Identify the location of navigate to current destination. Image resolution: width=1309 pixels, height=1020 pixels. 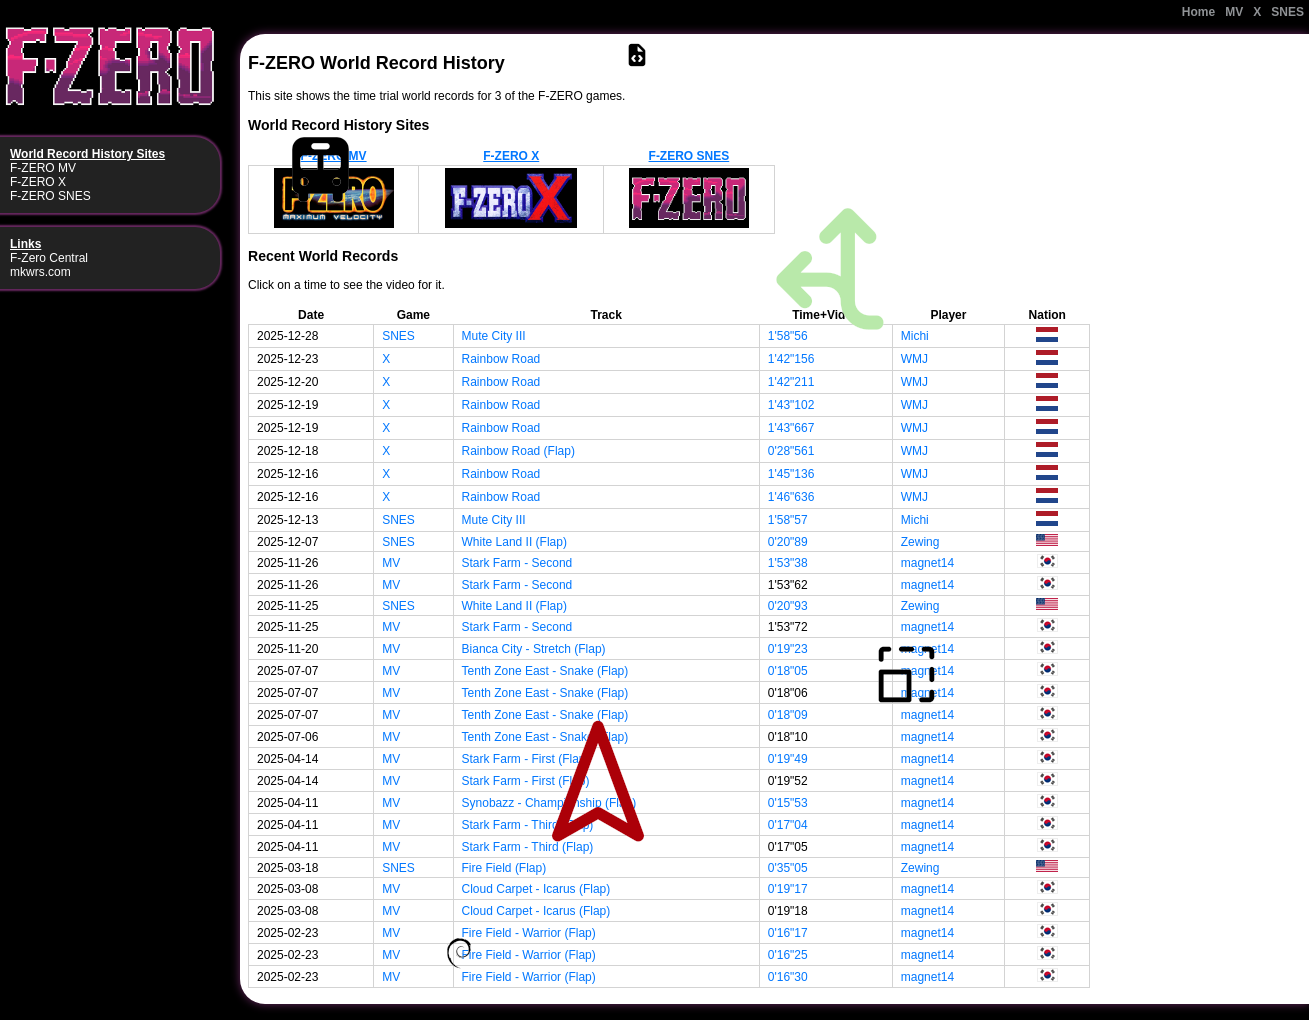
(598, 784).